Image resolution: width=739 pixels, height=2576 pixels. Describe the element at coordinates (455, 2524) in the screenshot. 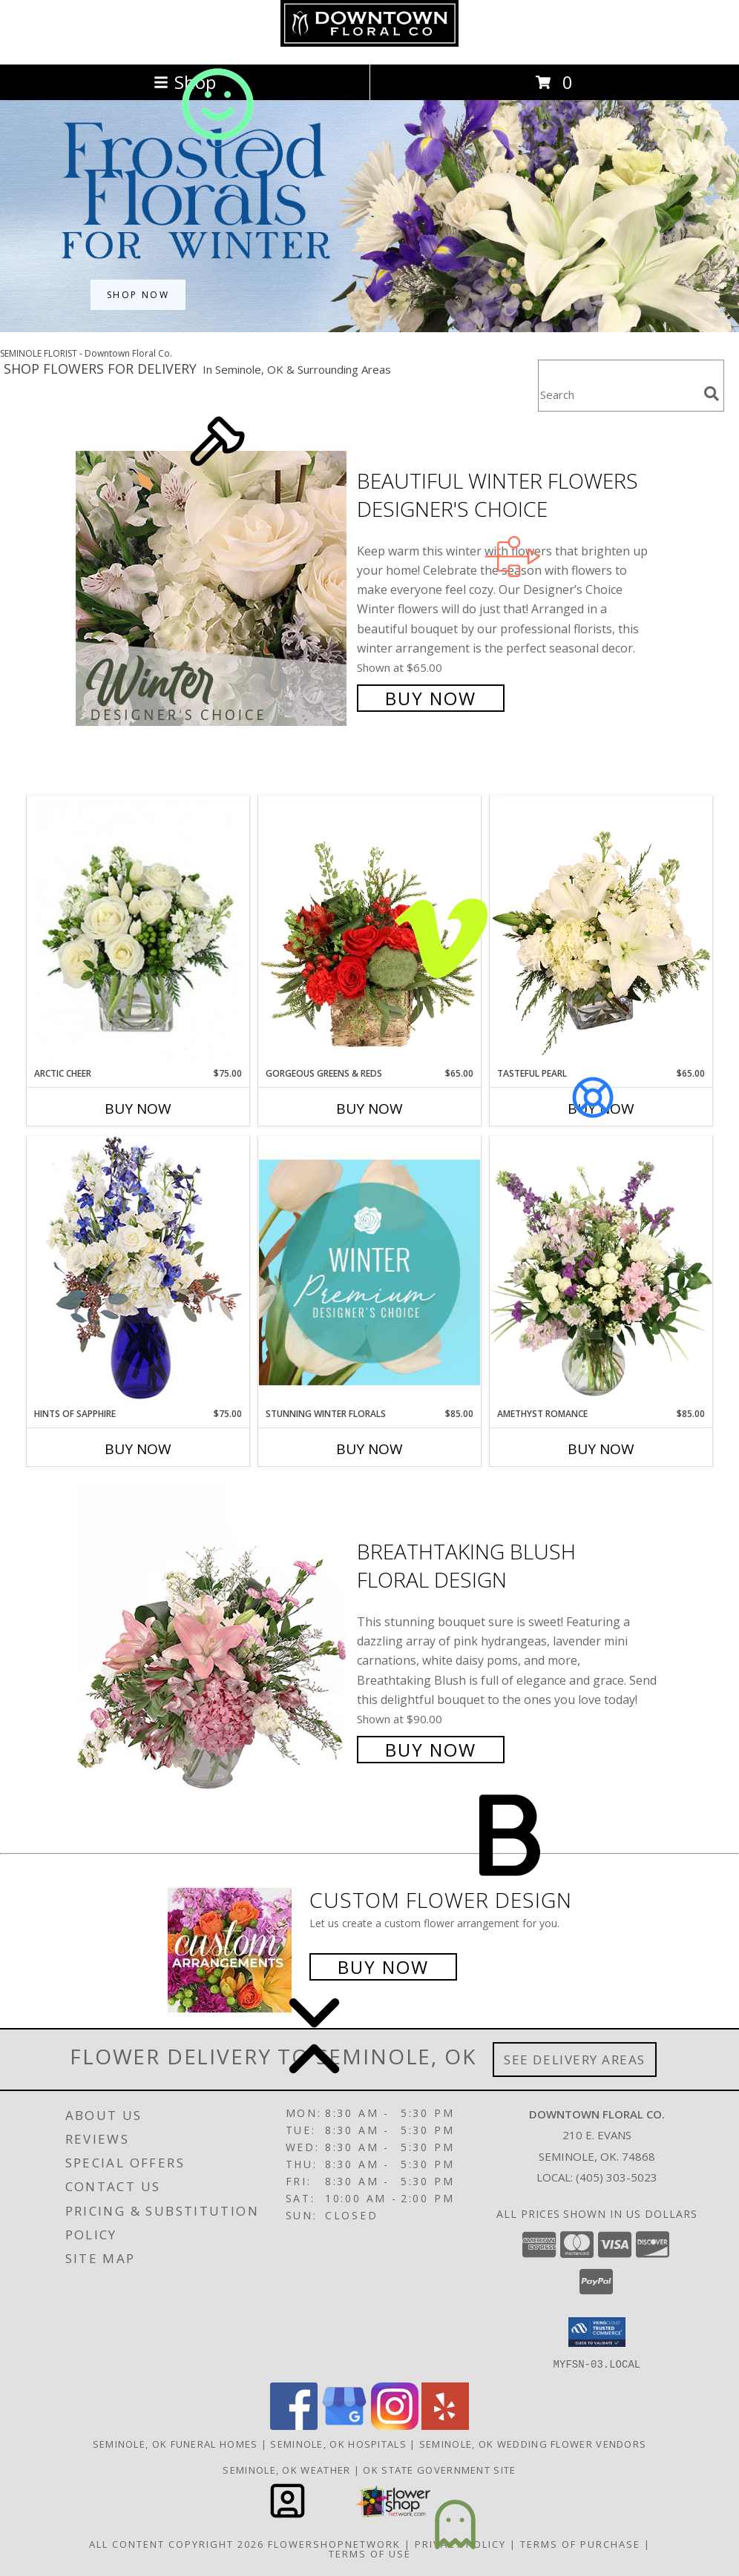

I see `toggle incognito or ghost mode` at that location.